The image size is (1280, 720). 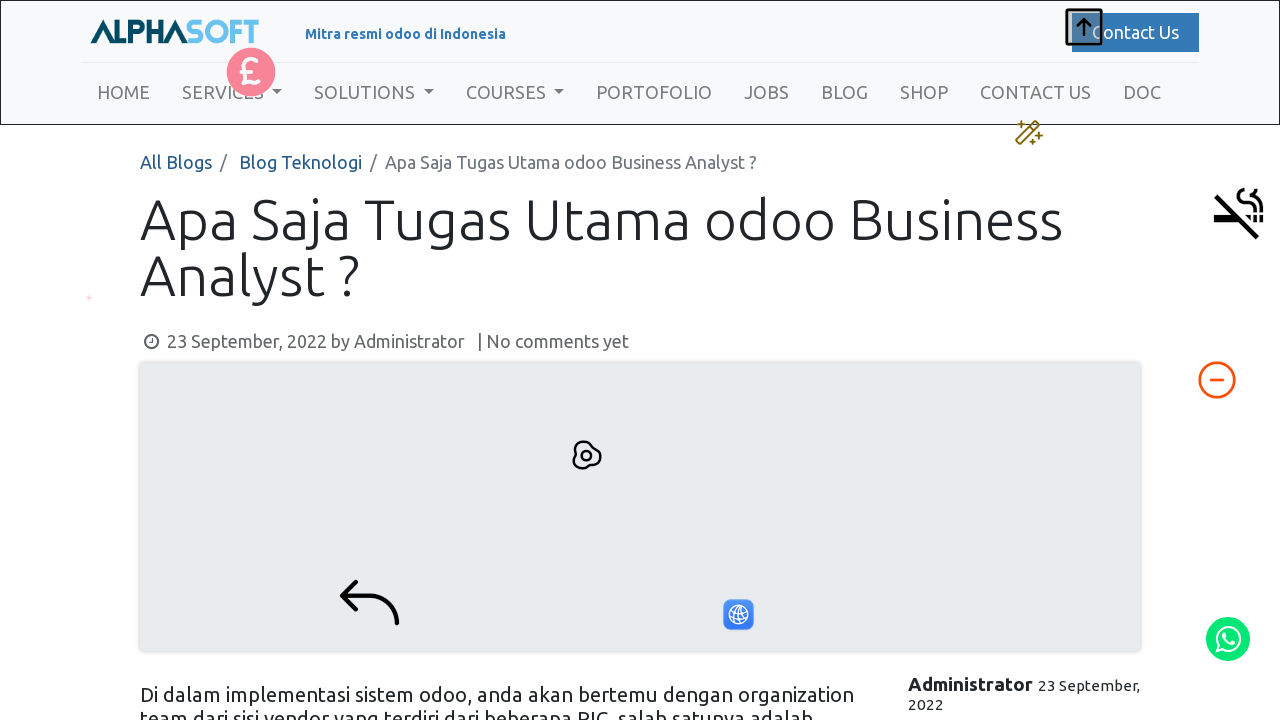 What do you see at coordinates (738, 614) in the screenshot?
I see `access web-based applications` at bounding box center [738, 614].